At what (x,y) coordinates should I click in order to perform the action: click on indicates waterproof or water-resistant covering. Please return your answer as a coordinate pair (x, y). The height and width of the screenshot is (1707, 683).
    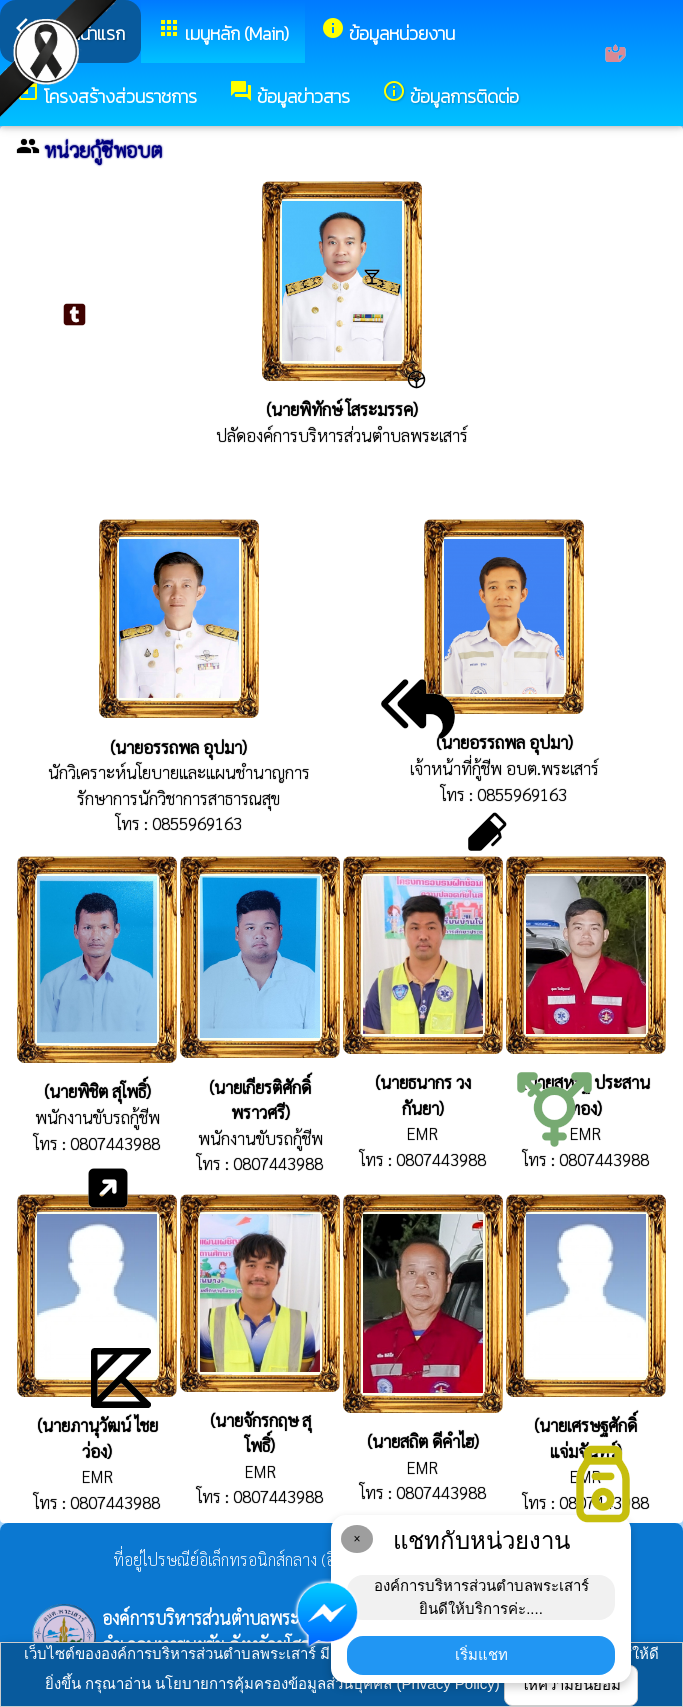
    Looking at the image, I should click on (615, 54).